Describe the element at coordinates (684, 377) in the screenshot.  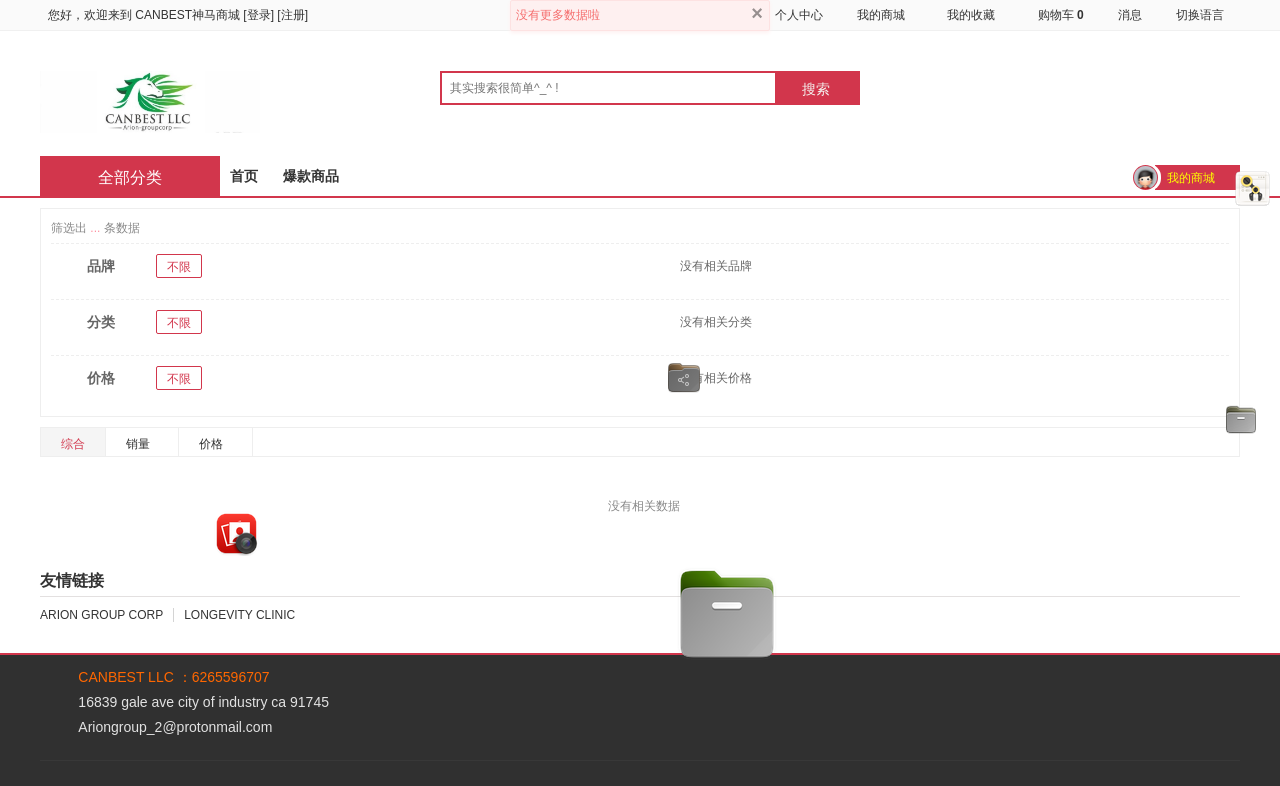
I see `open your public shared folder` at that location.